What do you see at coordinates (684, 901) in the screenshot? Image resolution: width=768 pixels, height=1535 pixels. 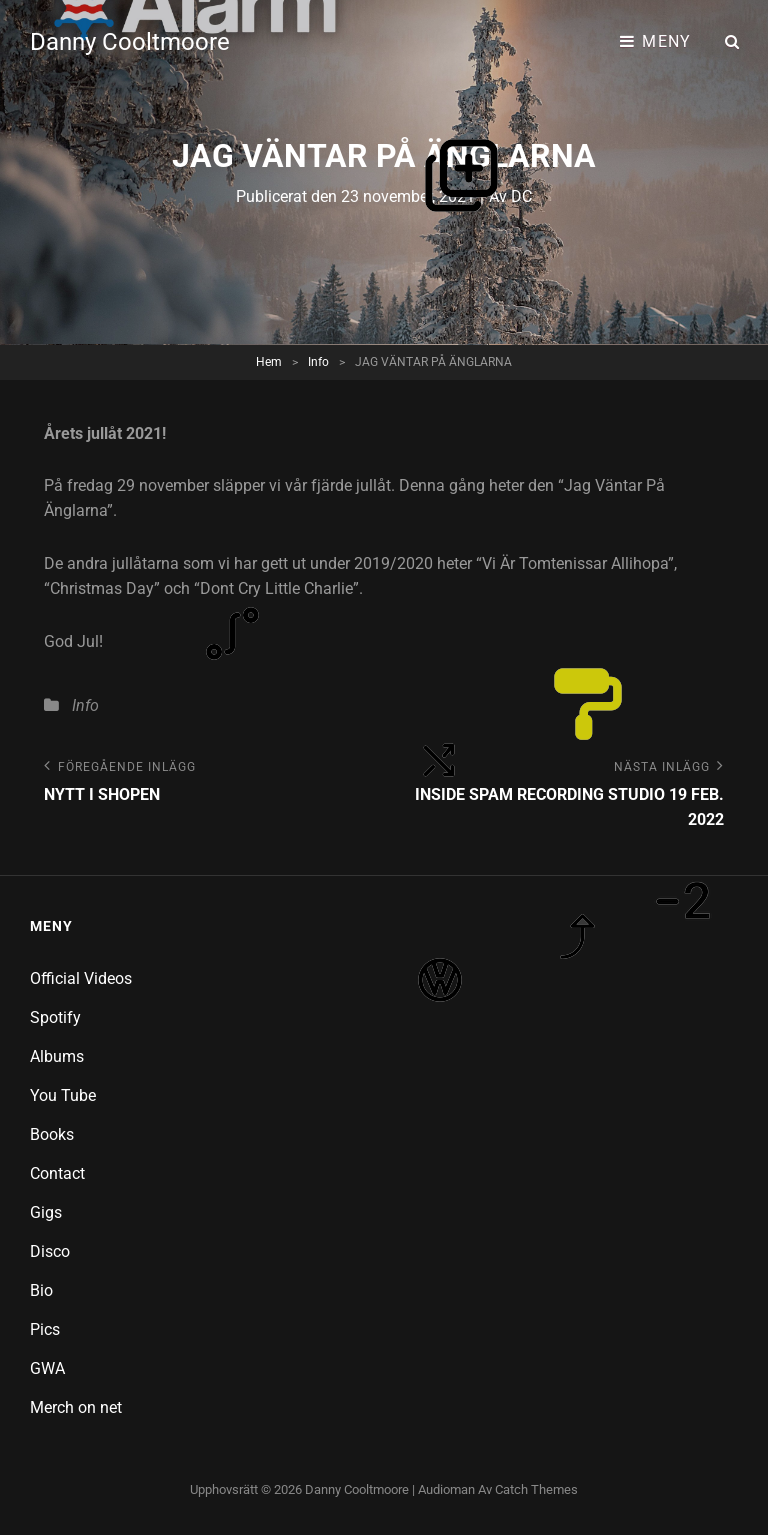 I see `decrease exposure by 2 stops` at bounding box center [684, 901].